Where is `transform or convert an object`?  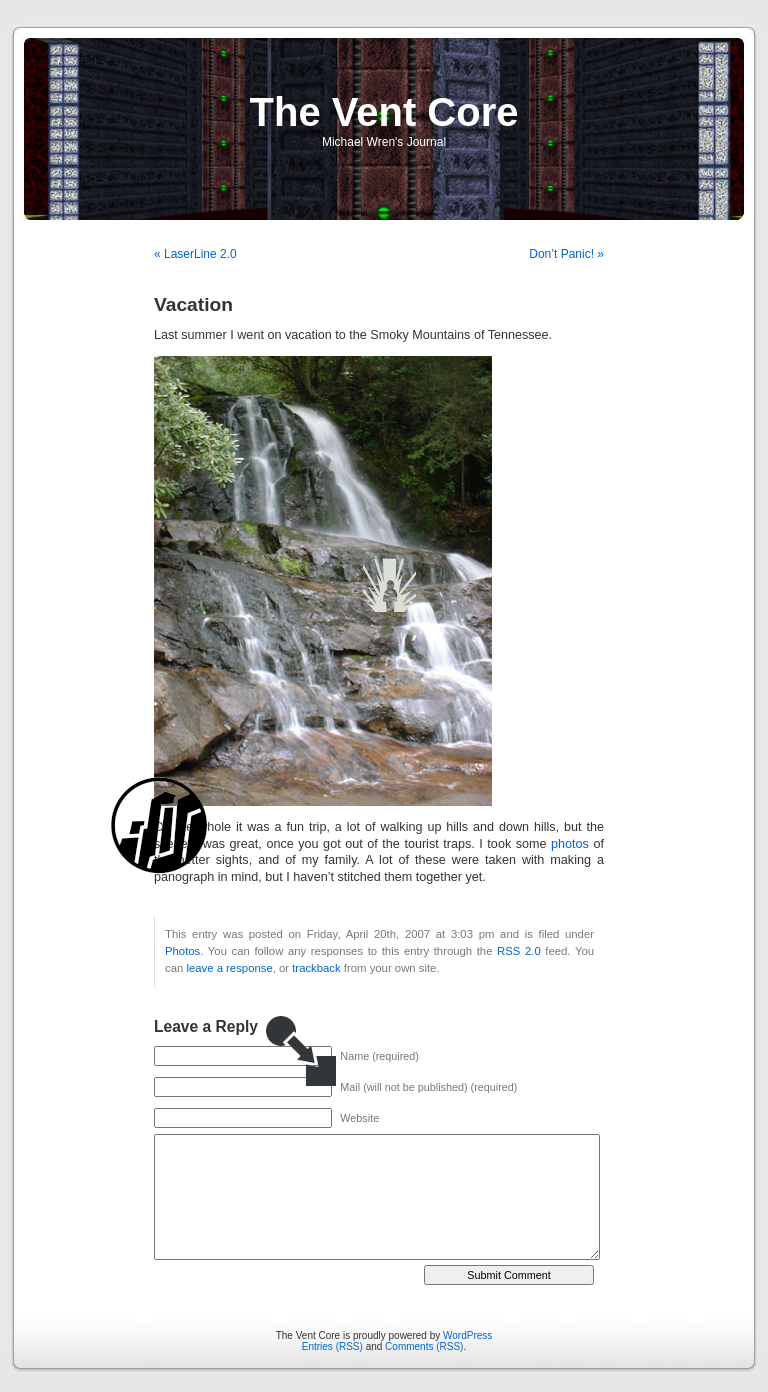
transform or convert an object is located at coordinates (301, 1051).